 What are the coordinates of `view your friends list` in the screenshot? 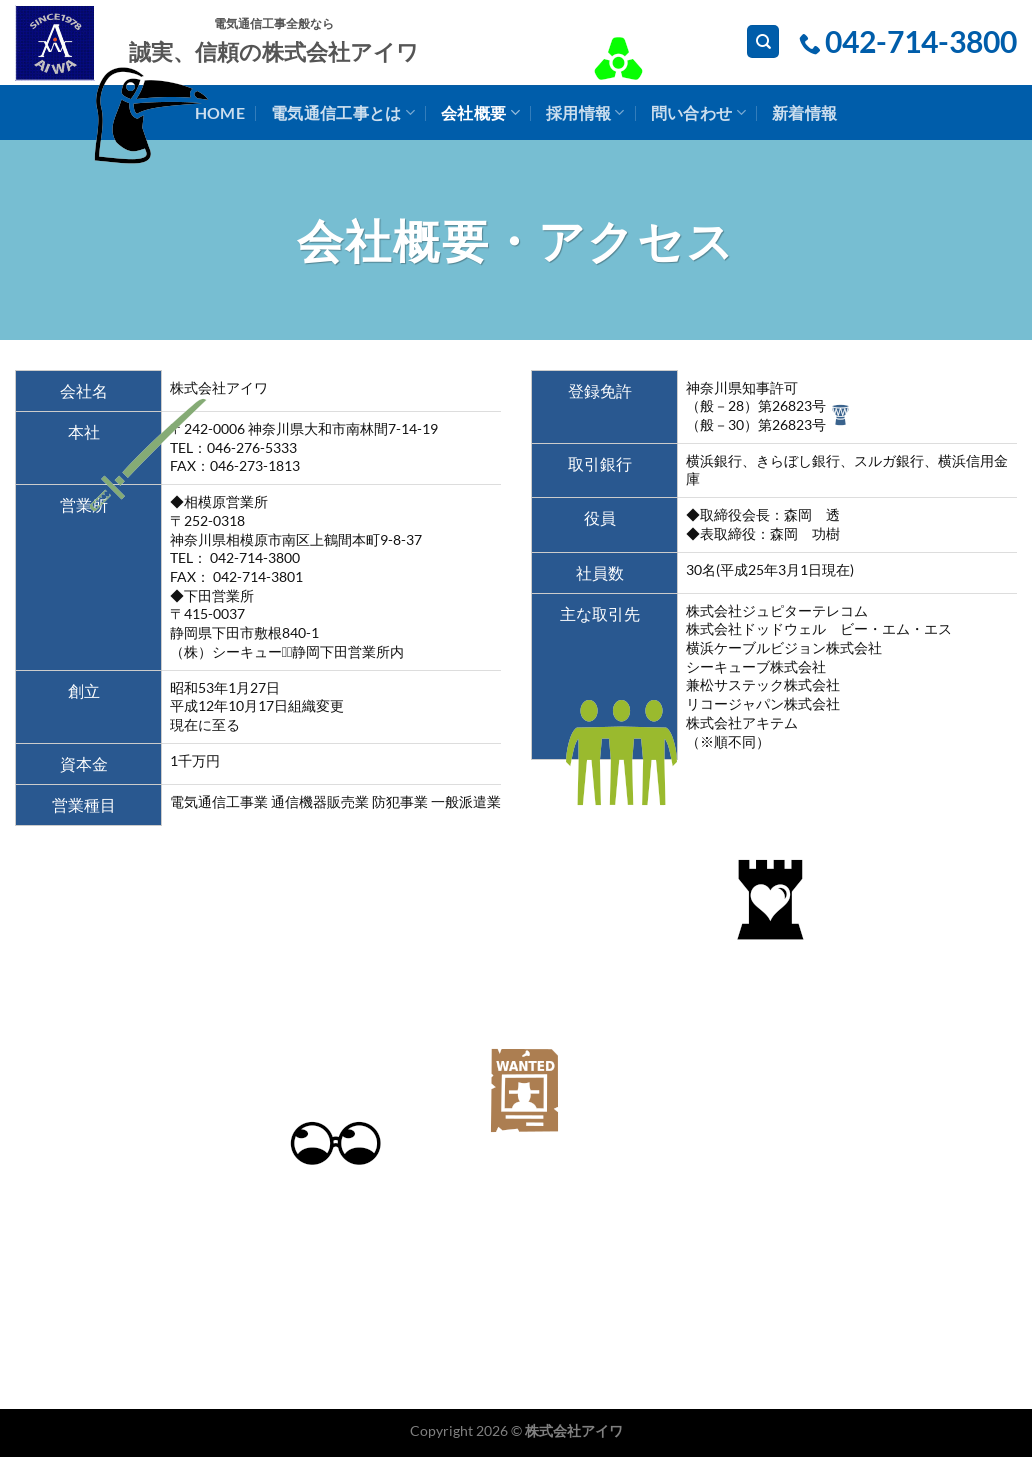 It's located at (621, 752).